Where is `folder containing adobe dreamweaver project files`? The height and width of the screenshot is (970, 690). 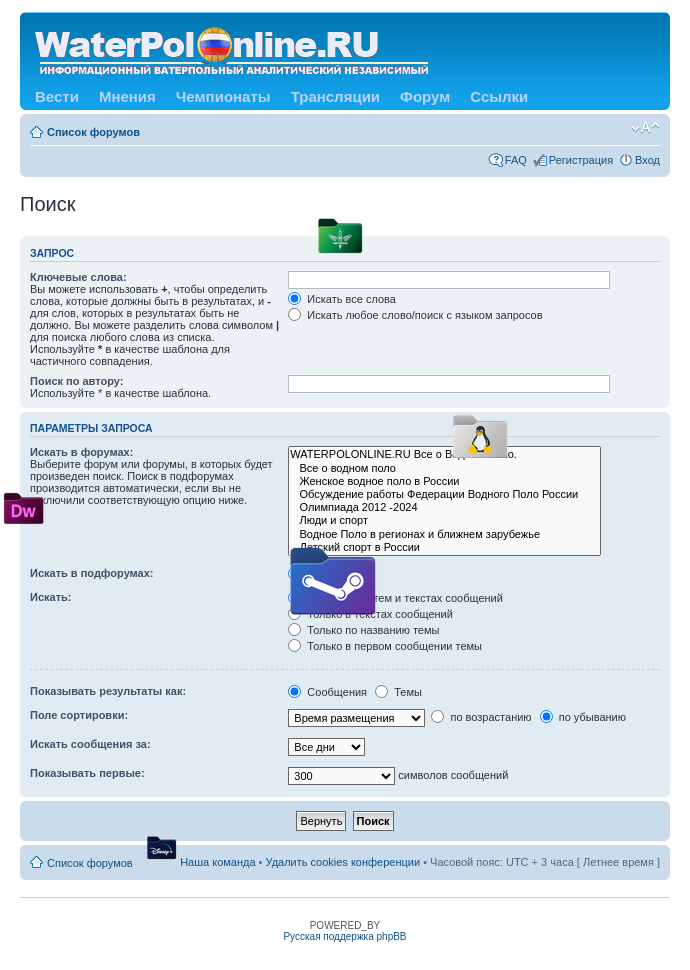
folder containing adobe dreamweaver project files is located at coordinates (23, 509).